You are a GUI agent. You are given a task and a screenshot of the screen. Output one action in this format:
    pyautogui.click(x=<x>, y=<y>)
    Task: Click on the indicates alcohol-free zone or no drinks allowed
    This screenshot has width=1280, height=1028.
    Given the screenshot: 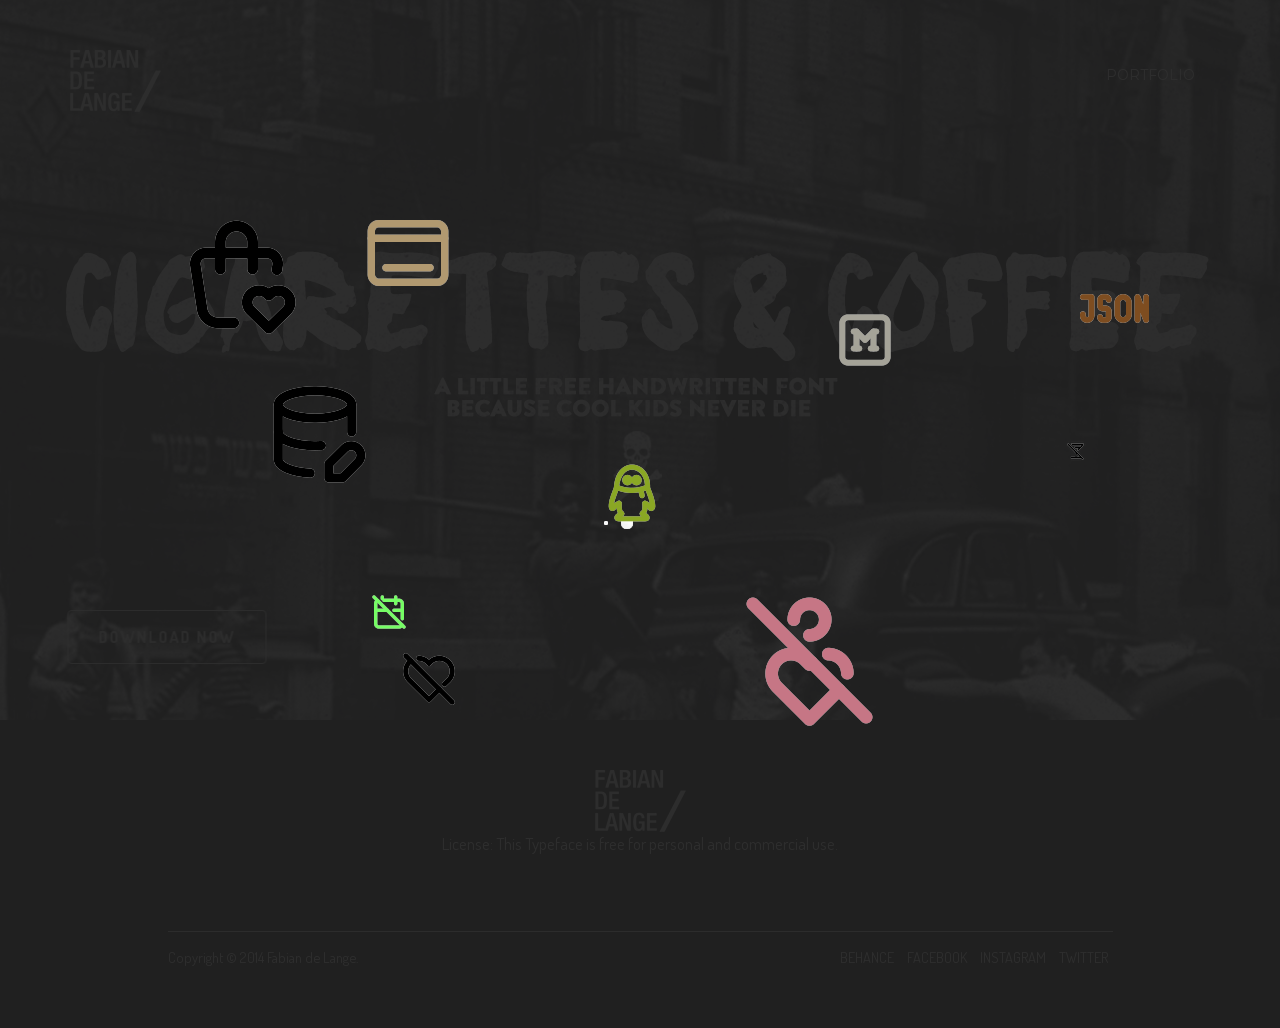 What is the action you would take?
    pyautogui.click(x=1076, y=451)
    